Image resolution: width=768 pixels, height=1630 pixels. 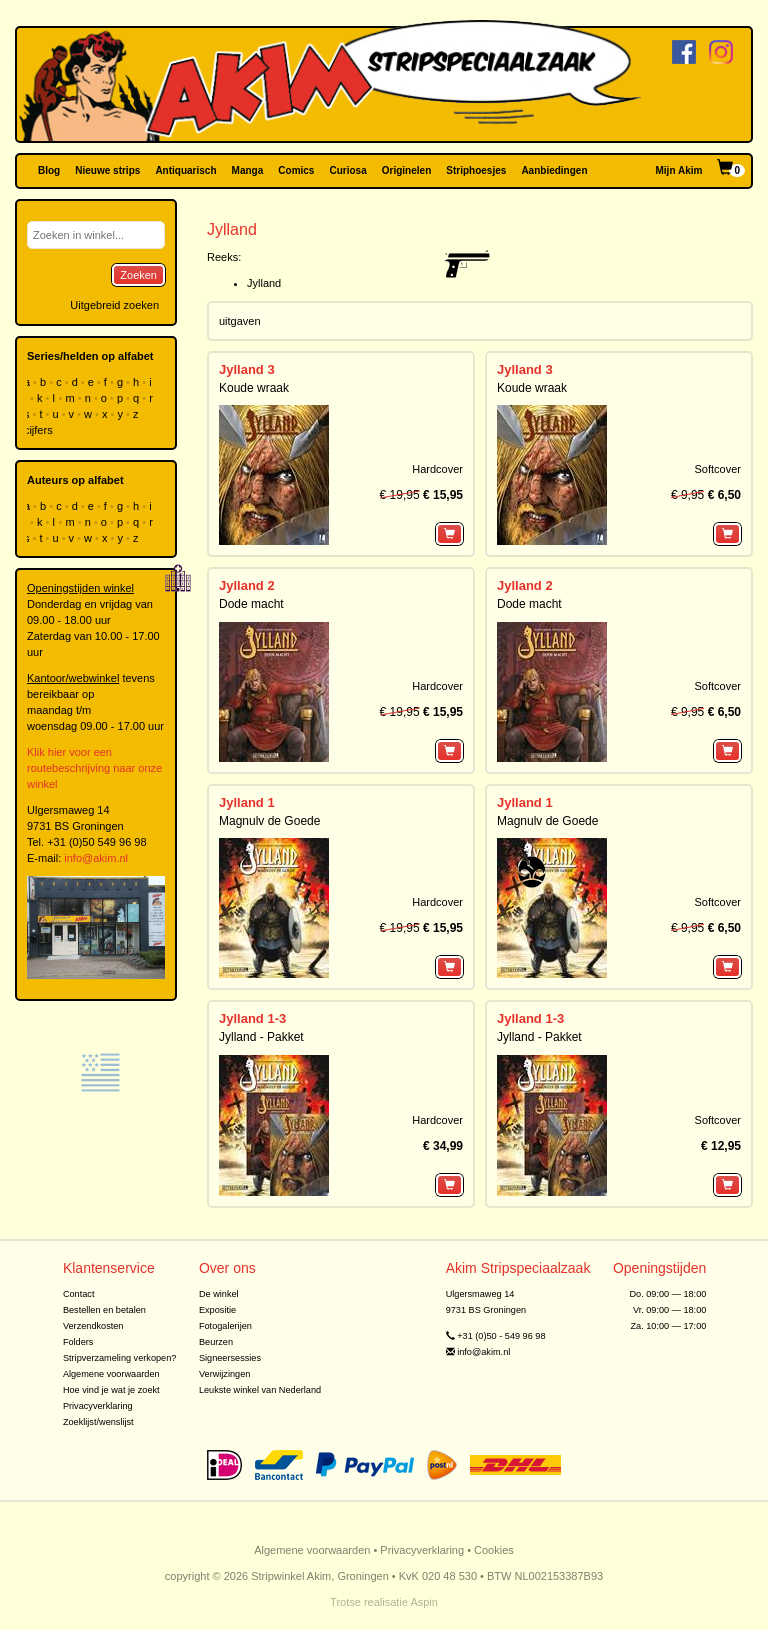 What do you see at coordinates (532, 872) in the screenshot?
I see `select a broken or damaged mask item` at bounding box center [532, 872].